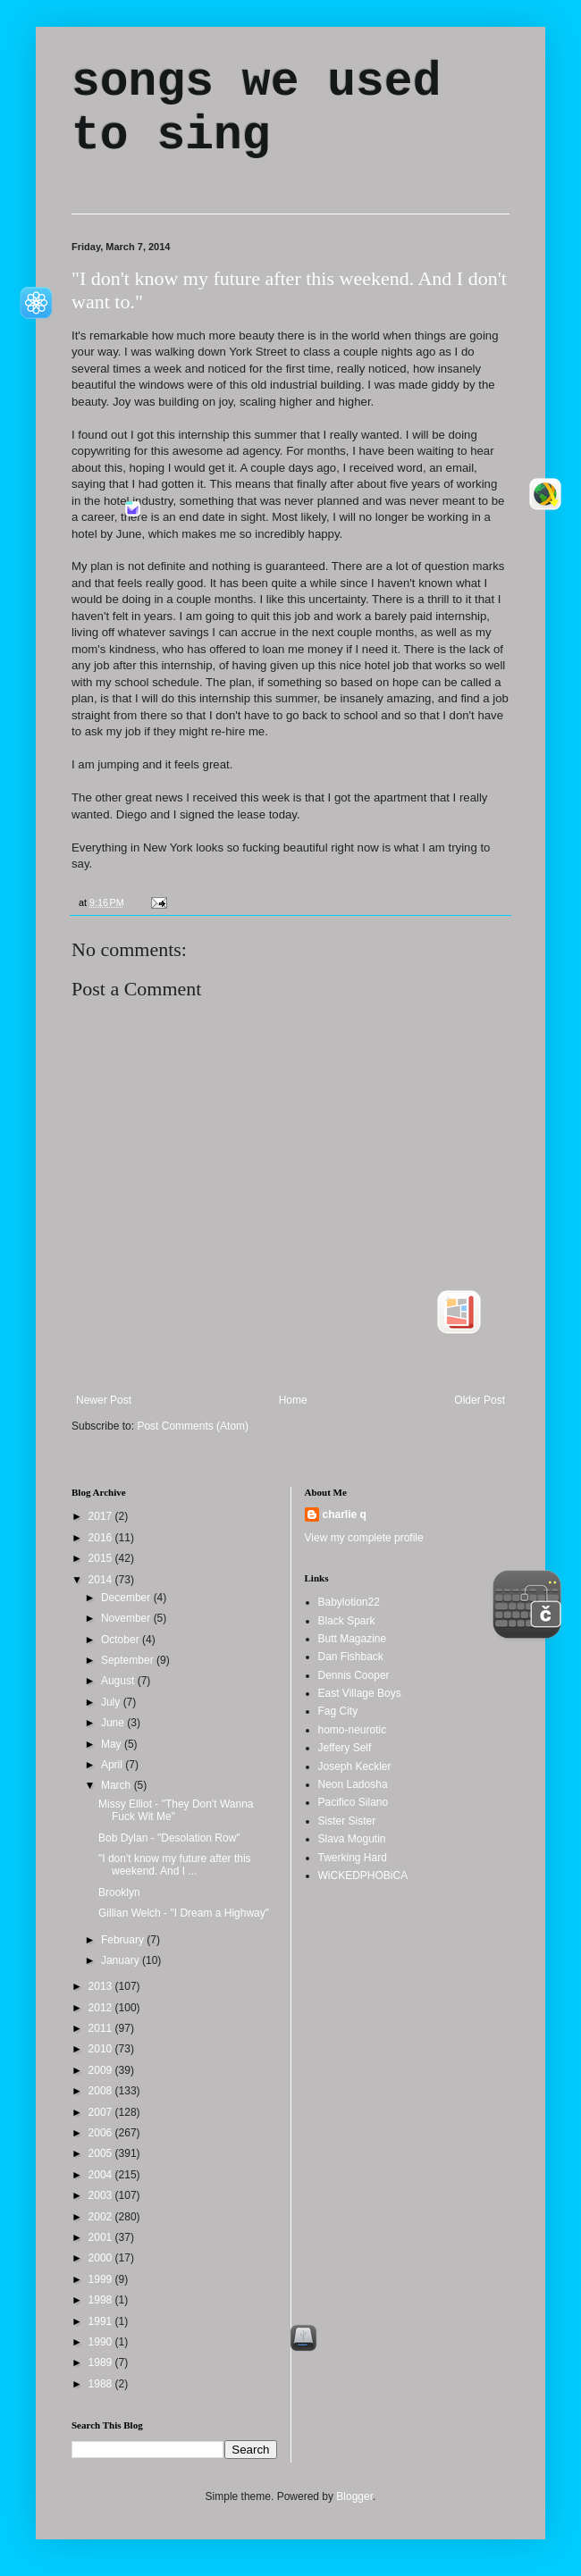 The image size is (581, 2576). I want to click on open jdownloader download manager, so click(545, 494).